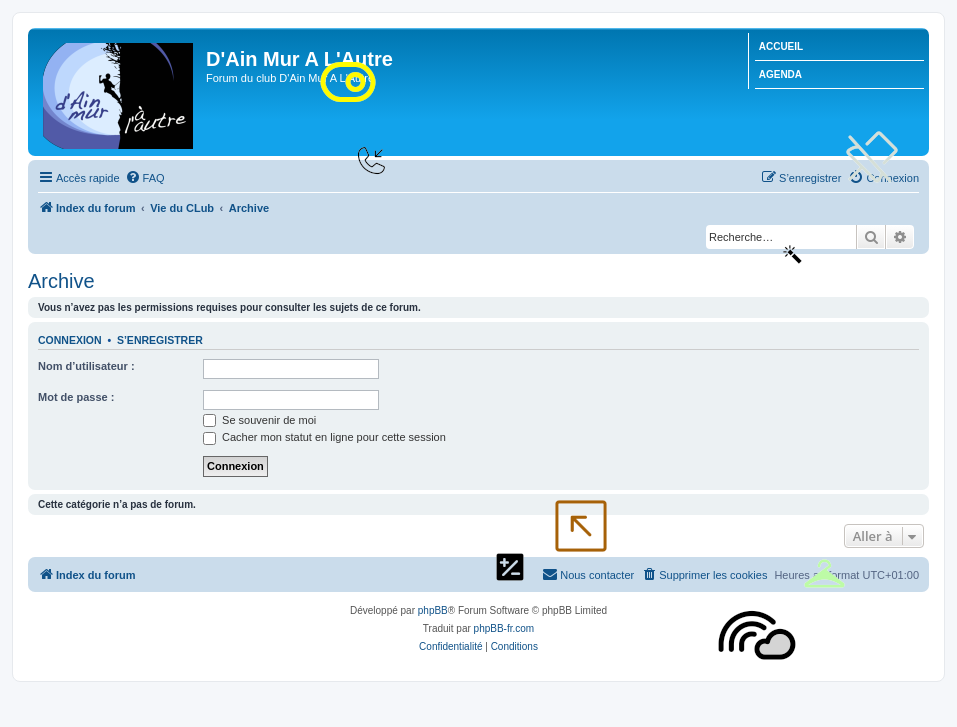  I want to click on navigate to the top-left or go back diagonally, so click(581, 526).